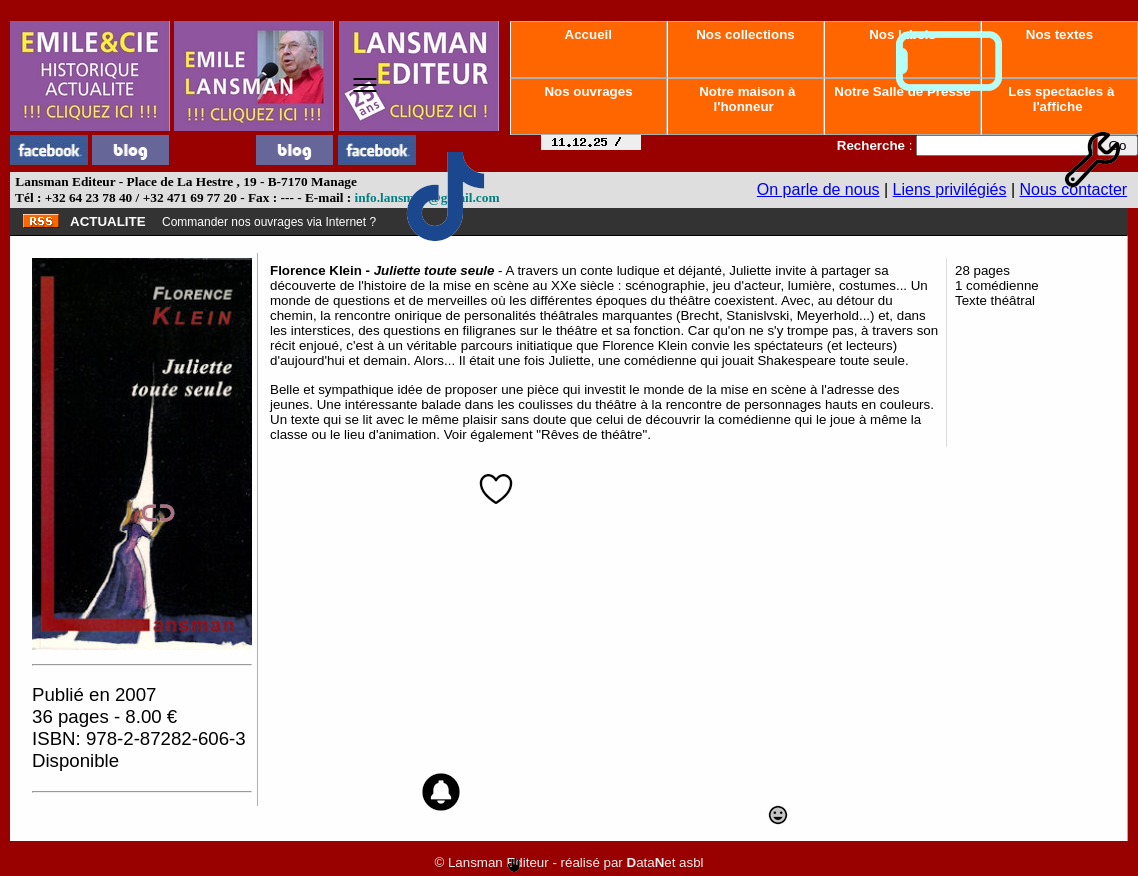  Describe the element at coordinates (496, 489) in the screenshot. I see `add item to favorites` at that location.